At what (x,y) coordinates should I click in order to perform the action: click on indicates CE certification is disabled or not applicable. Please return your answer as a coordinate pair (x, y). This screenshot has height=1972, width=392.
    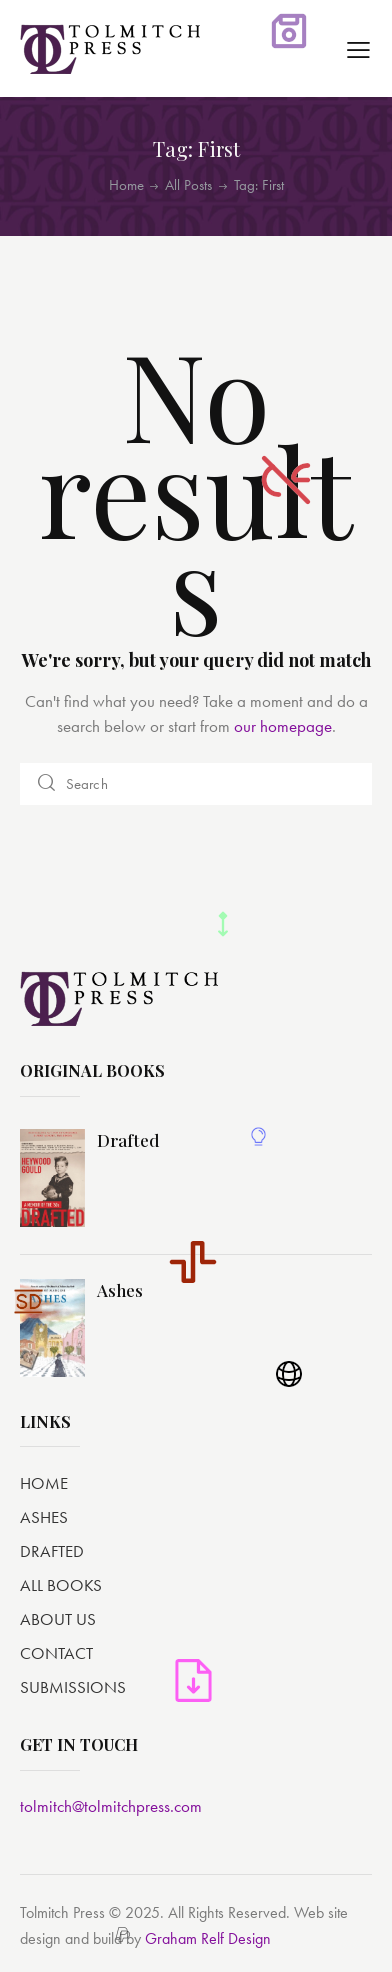
    Looking at the image, I should click on (286, 480).